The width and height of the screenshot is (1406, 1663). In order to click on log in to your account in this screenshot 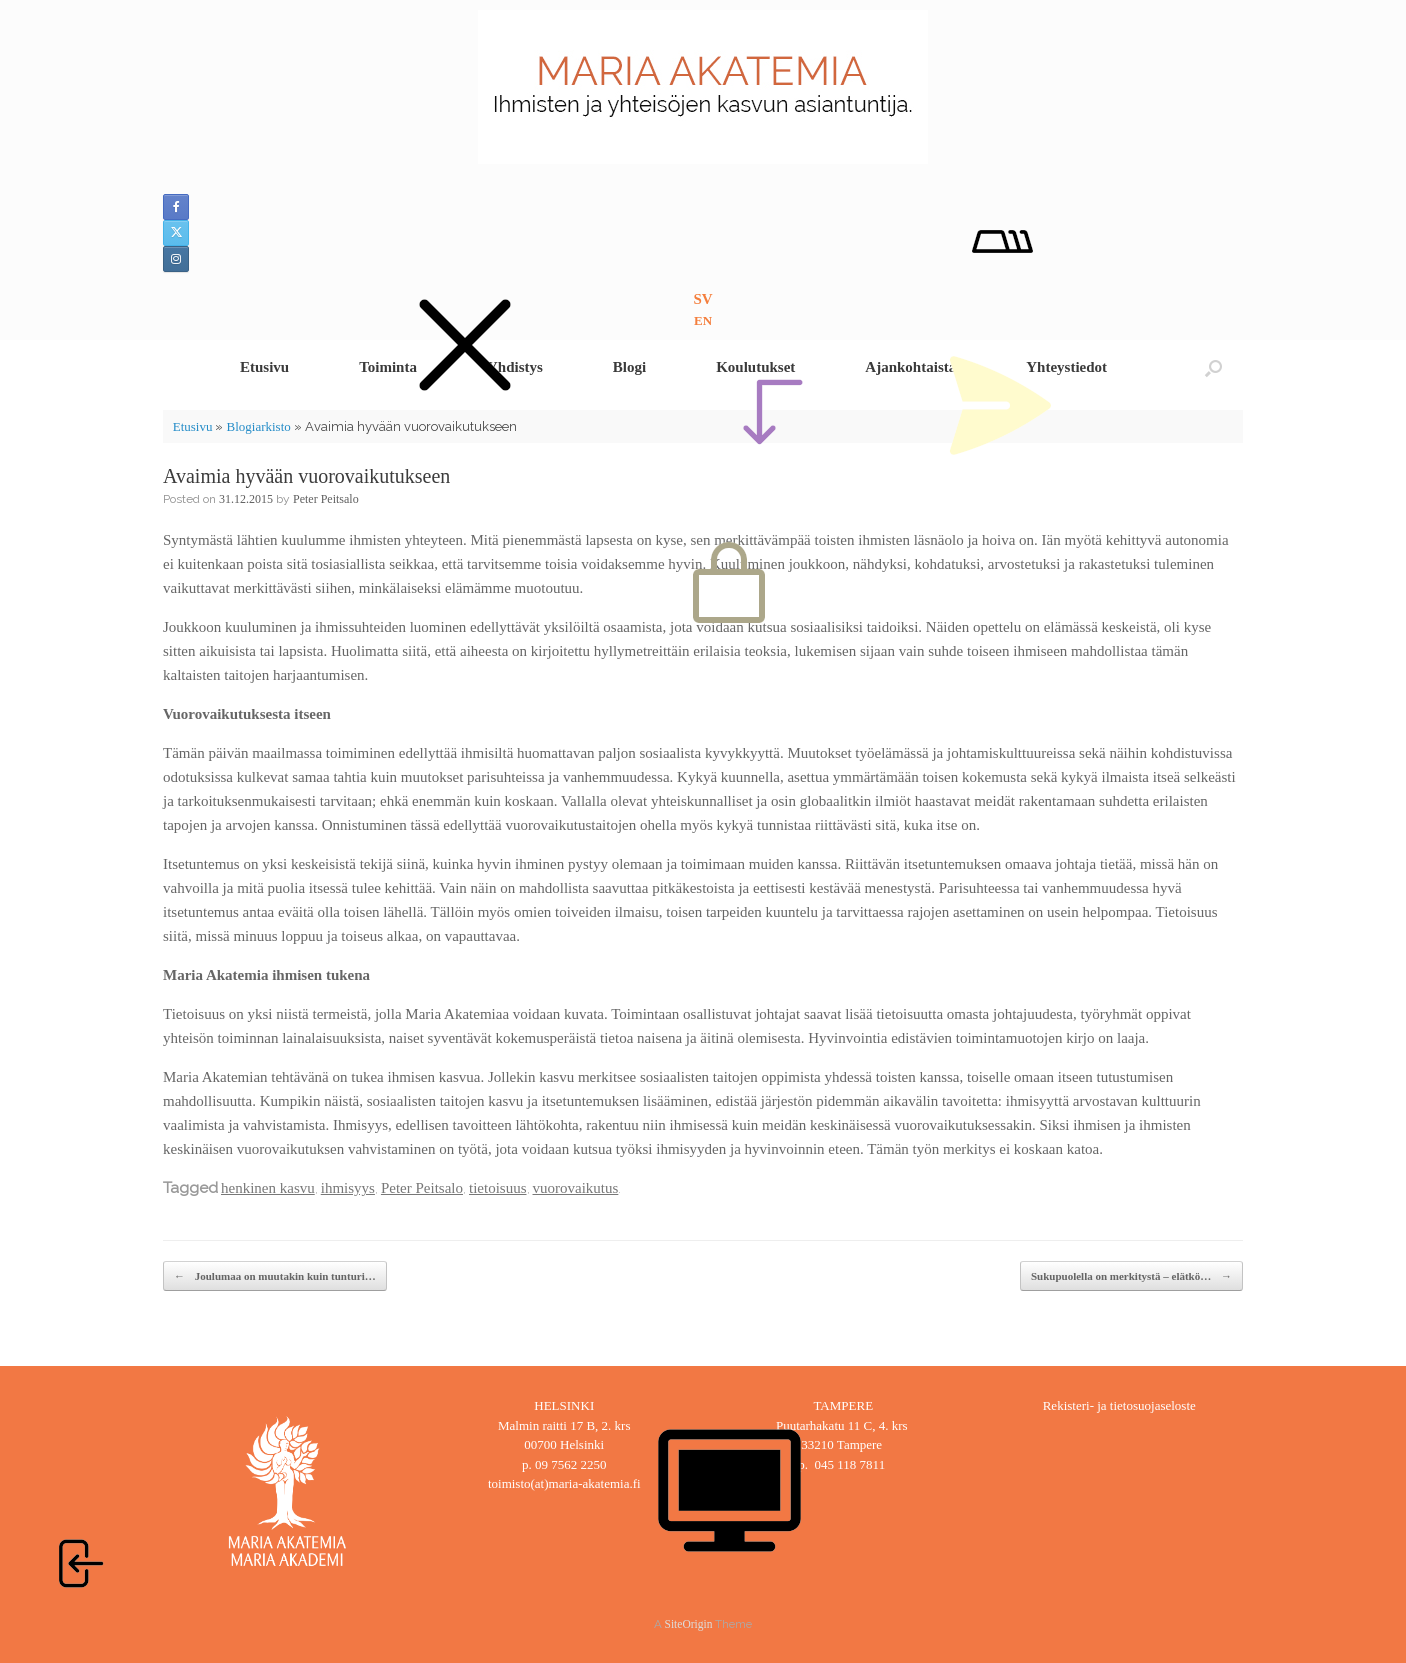, I will do `click(77, 1563)`.